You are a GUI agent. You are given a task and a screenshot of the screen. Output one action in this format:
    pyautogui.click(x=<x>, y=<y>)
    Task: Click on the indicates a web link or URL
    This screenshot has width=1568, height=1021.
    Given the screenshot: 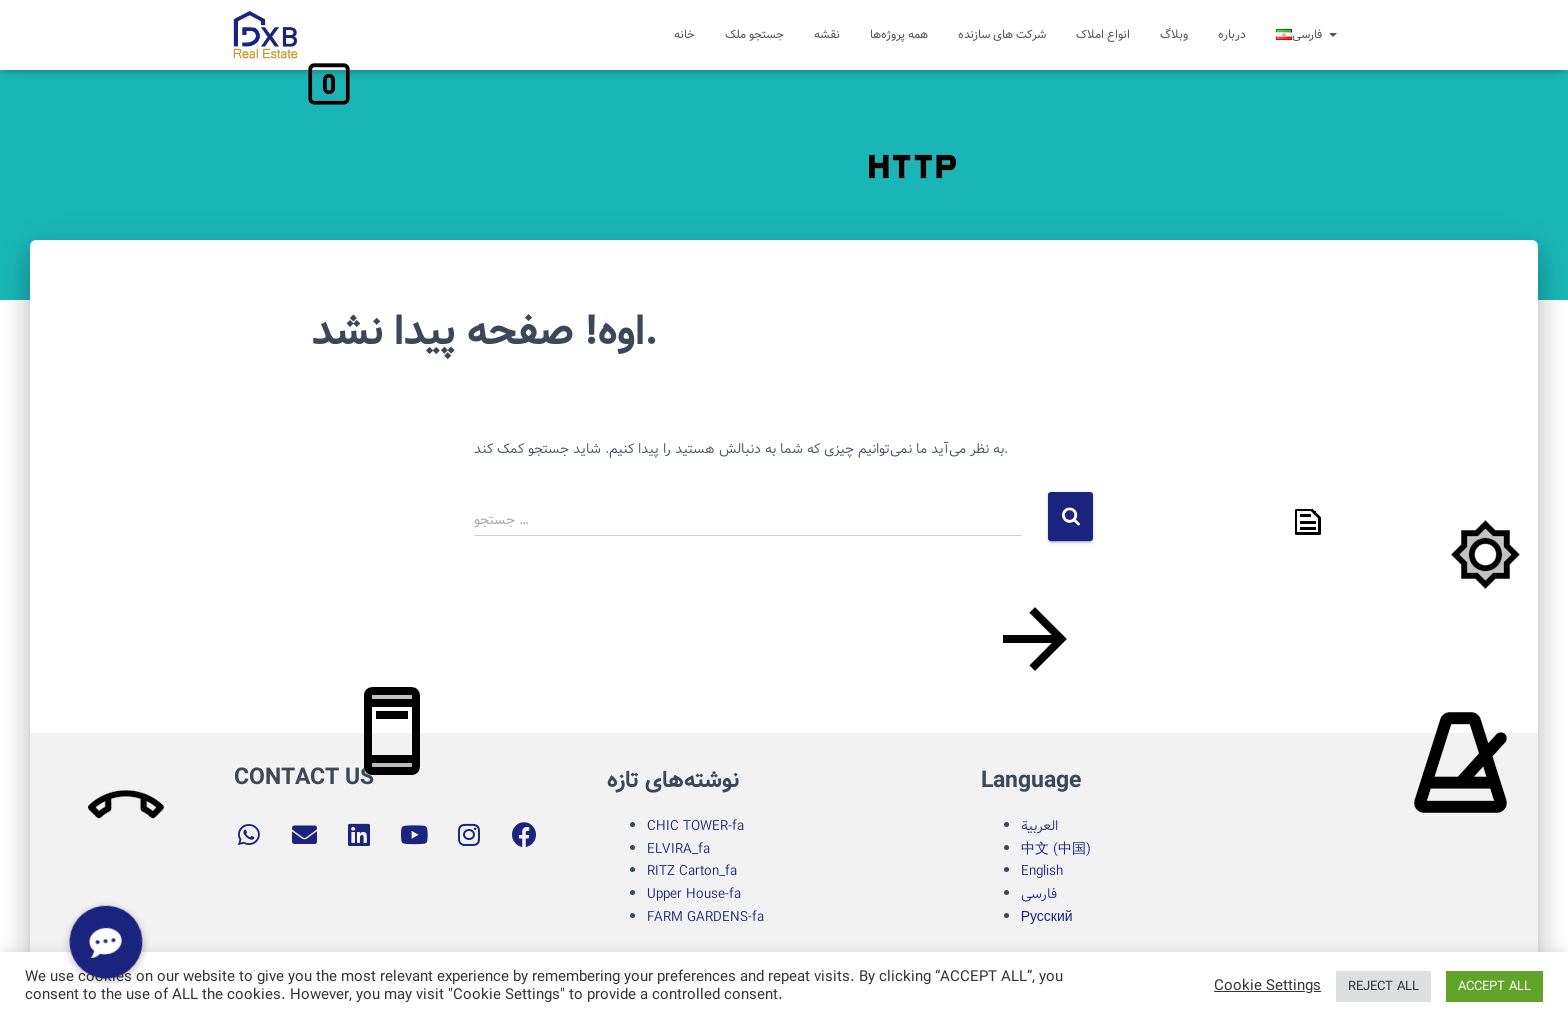 What is the action you would take?
    pyautogui.click(x=912, y=166)
    